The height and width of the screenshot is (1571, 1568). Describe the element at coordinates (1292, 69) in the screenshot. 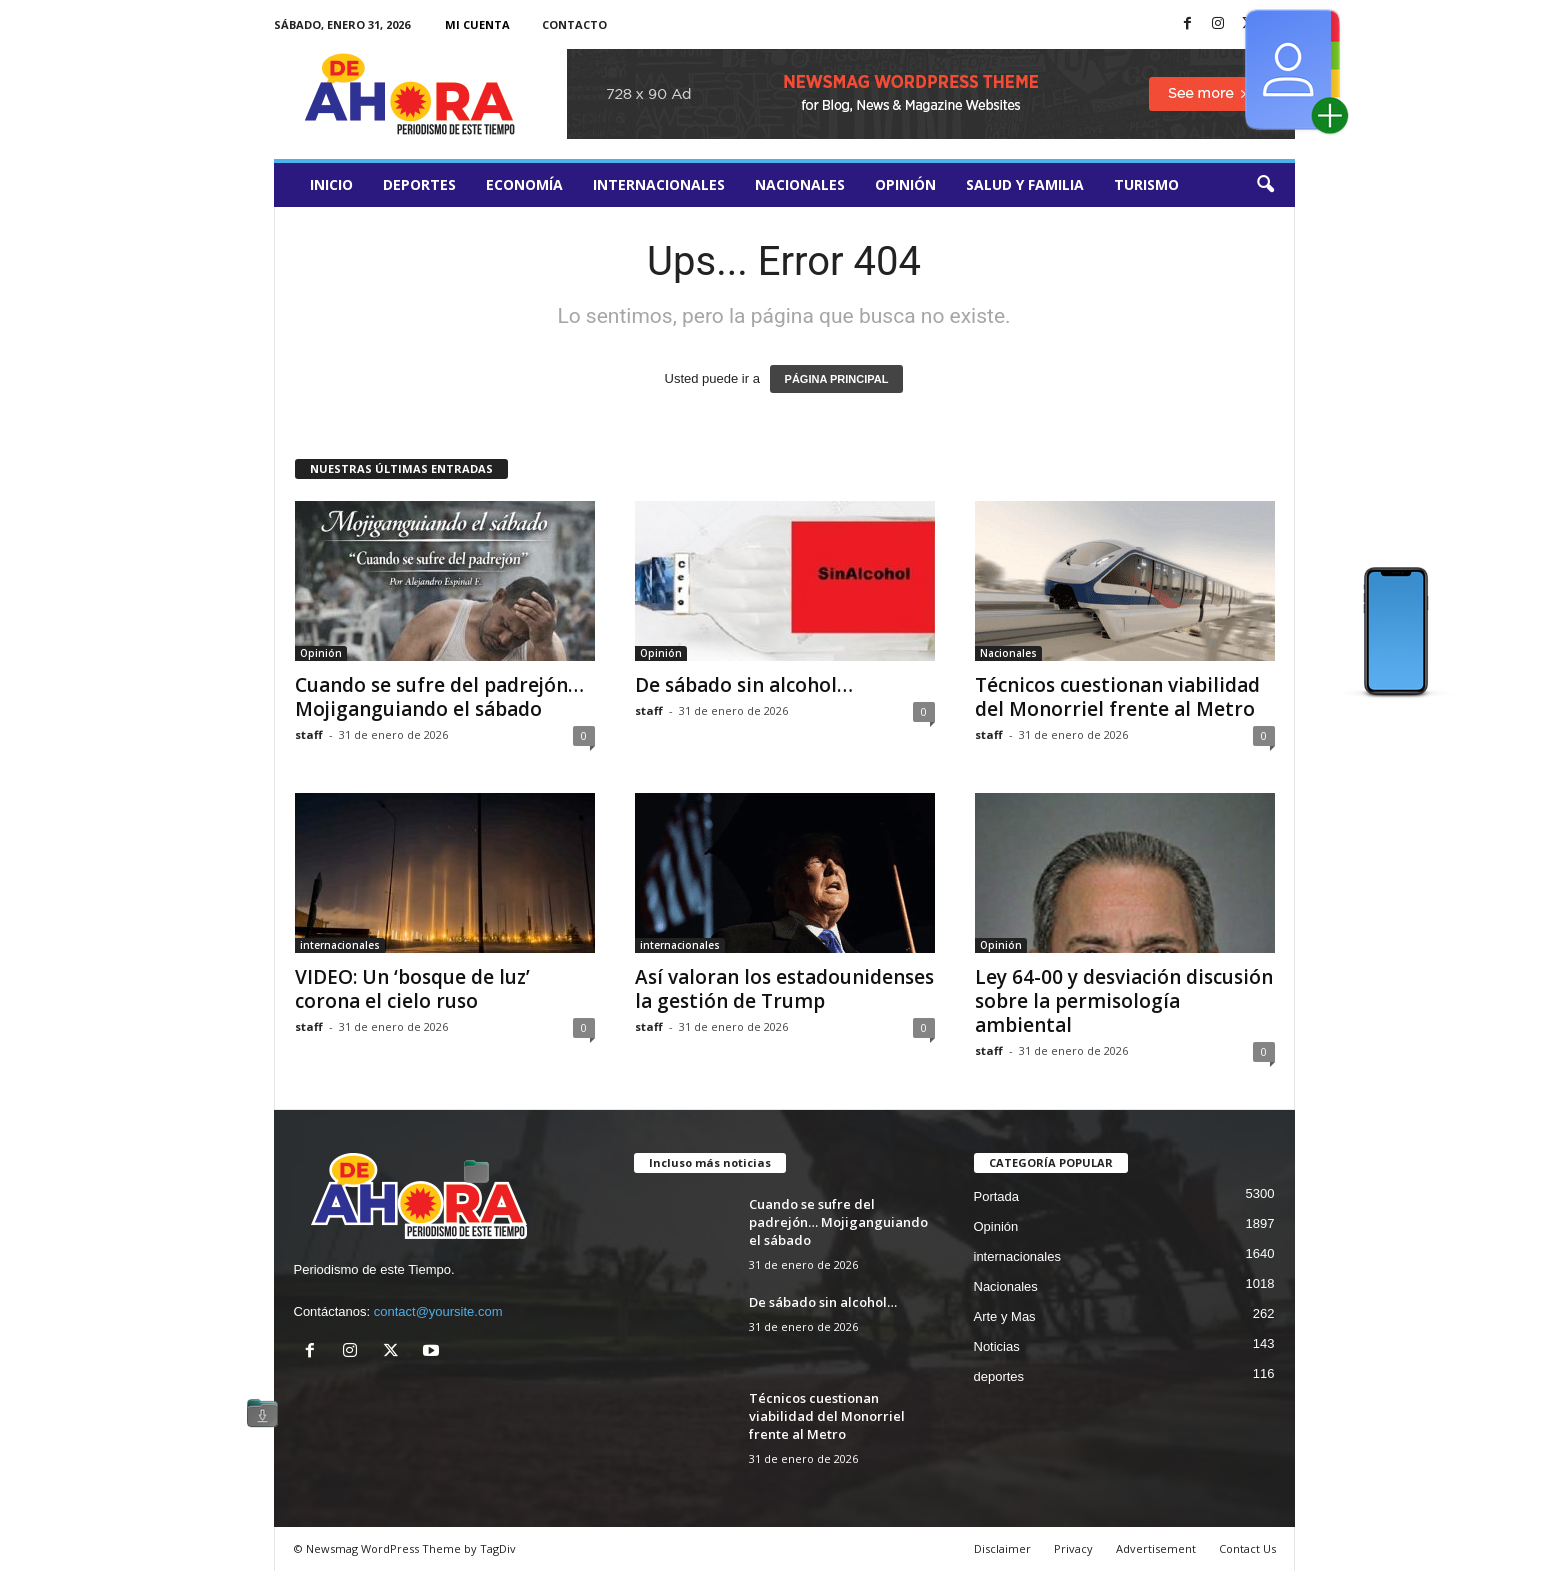

I see `create a new contact in address book` at that location.